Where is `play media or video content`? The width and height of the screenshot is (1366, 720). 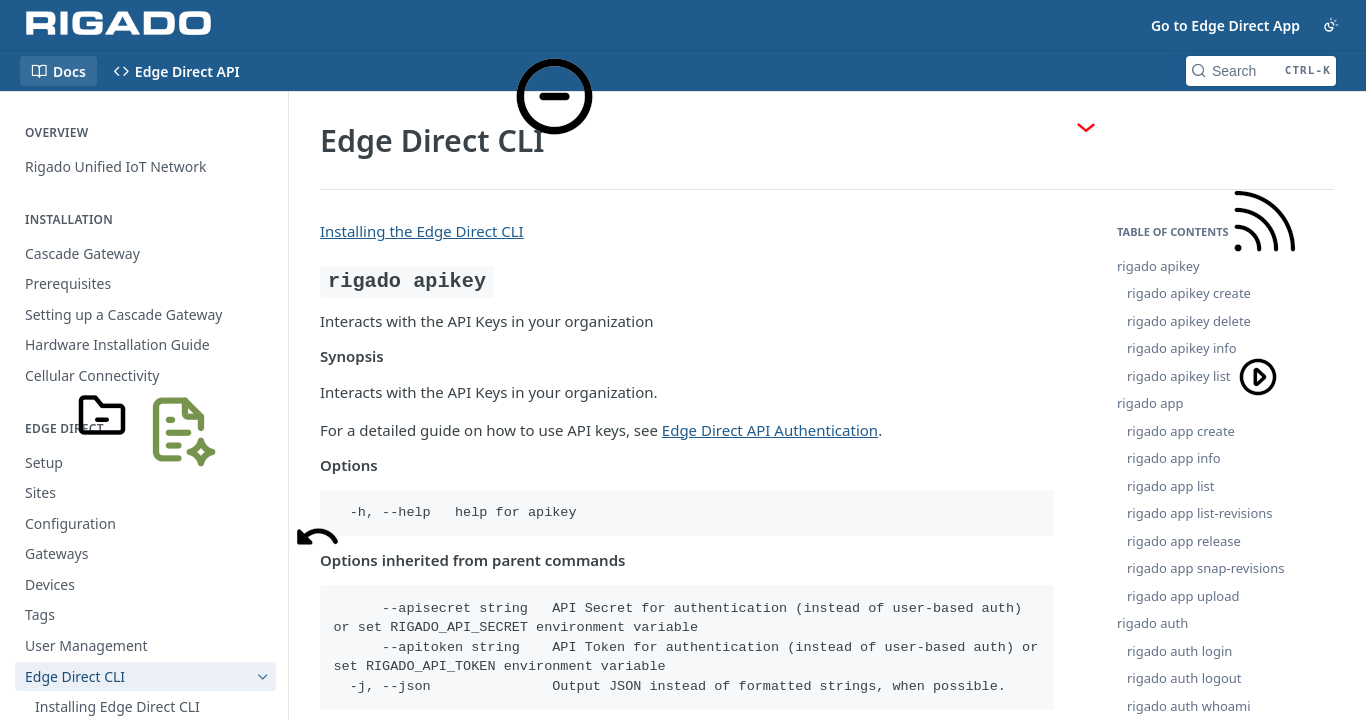
play media or video content is located at coordinates (1258, 377).